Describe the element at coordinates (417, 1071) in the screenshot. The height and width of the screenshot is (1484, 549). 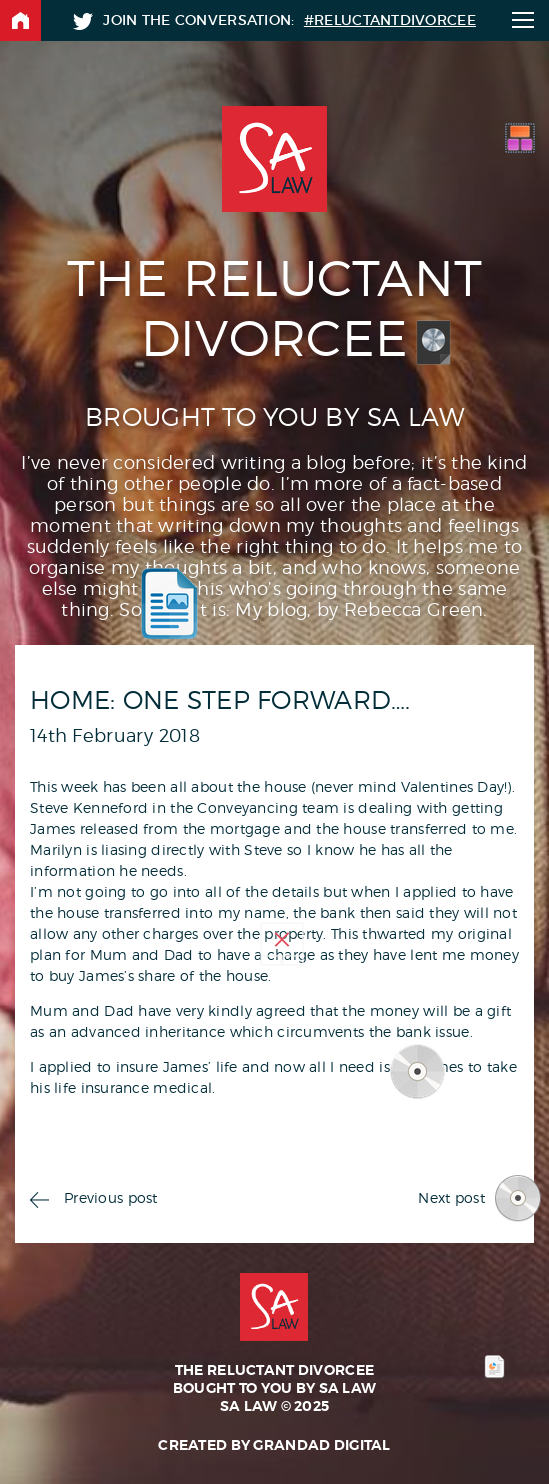
I see `access CD/DVD drive or disc contents` at that location.